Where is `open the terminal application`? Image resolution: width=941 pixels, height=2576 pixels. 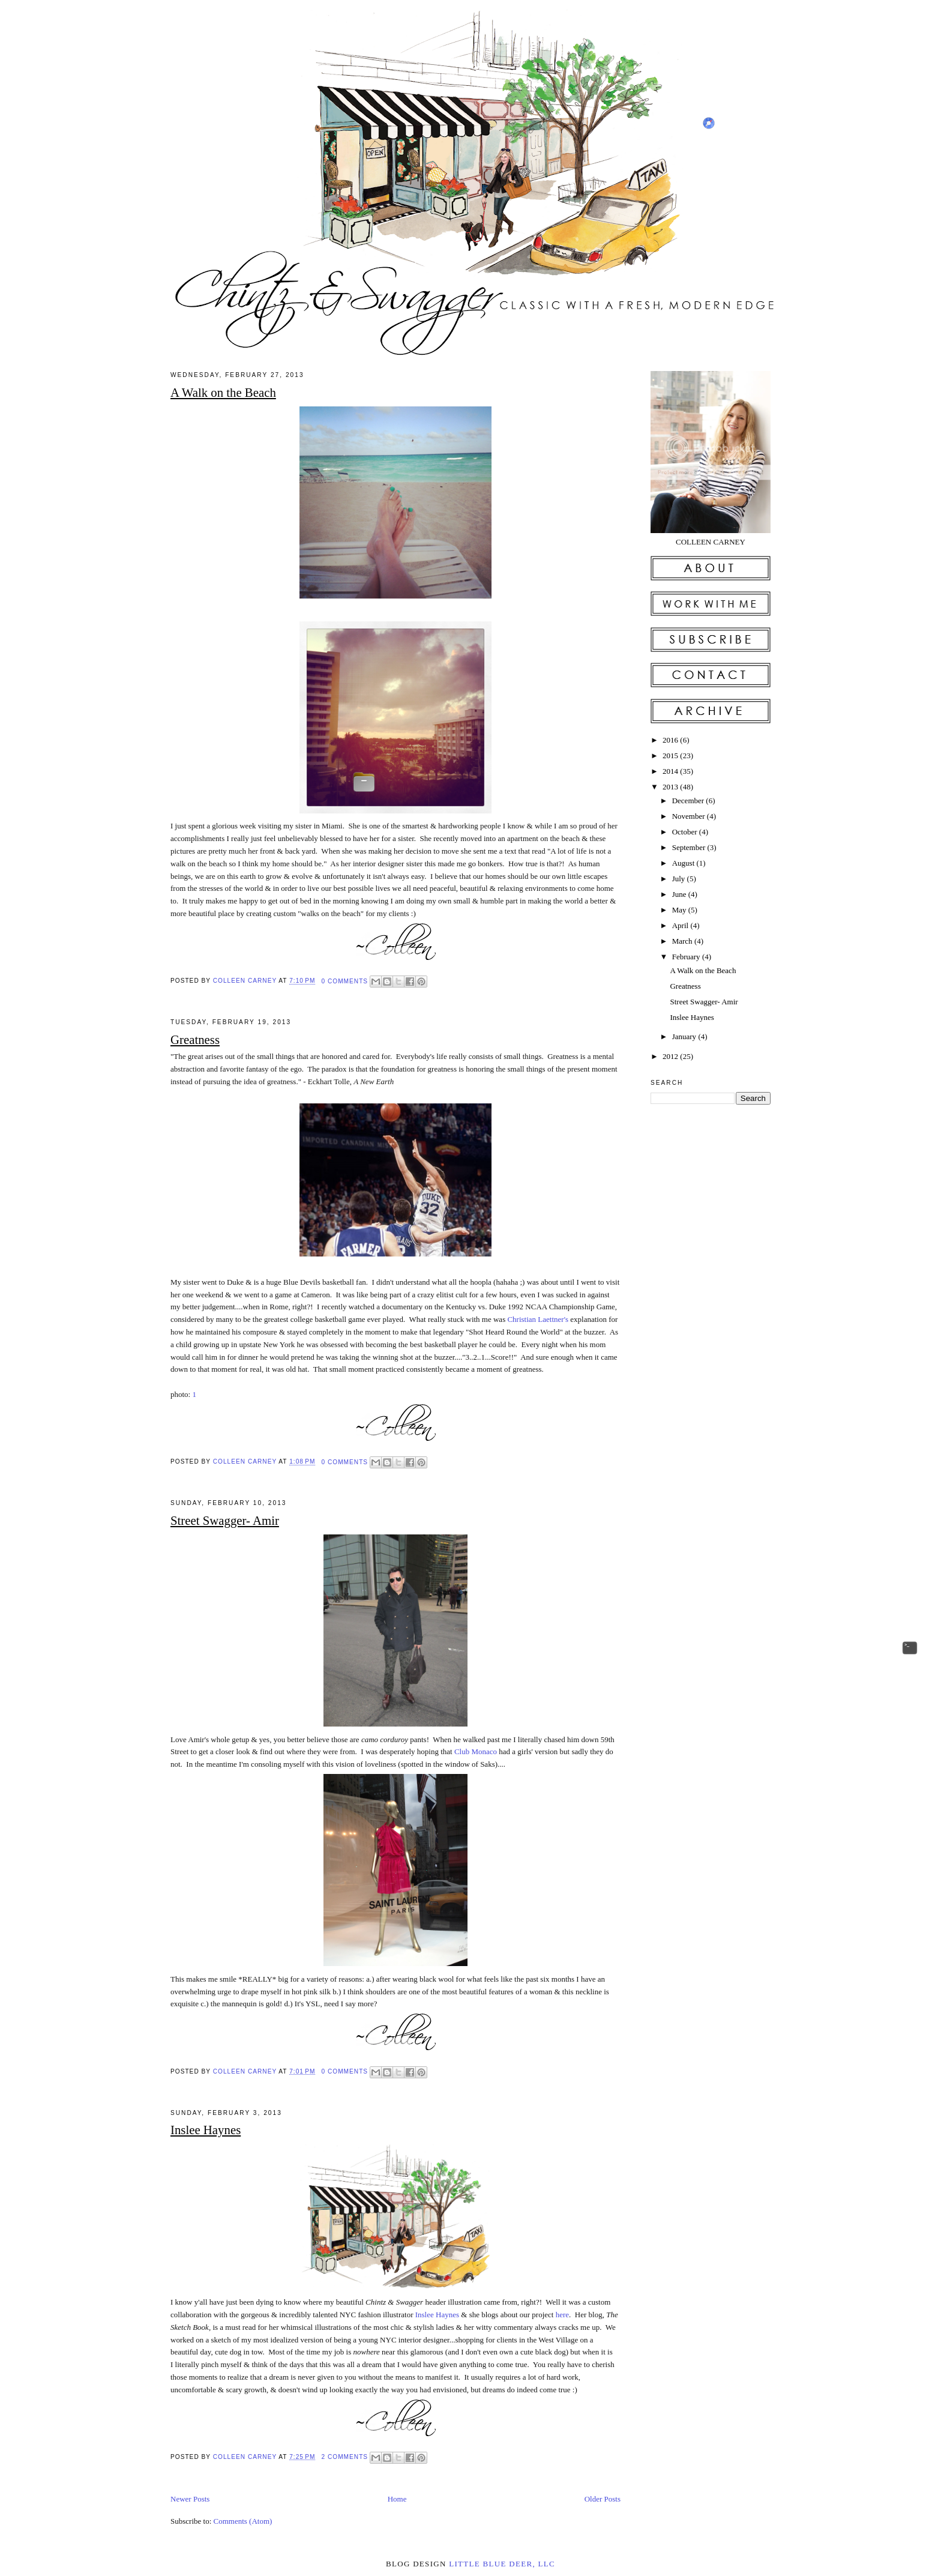
open the terminal application is located at coordinates (910, 1648).